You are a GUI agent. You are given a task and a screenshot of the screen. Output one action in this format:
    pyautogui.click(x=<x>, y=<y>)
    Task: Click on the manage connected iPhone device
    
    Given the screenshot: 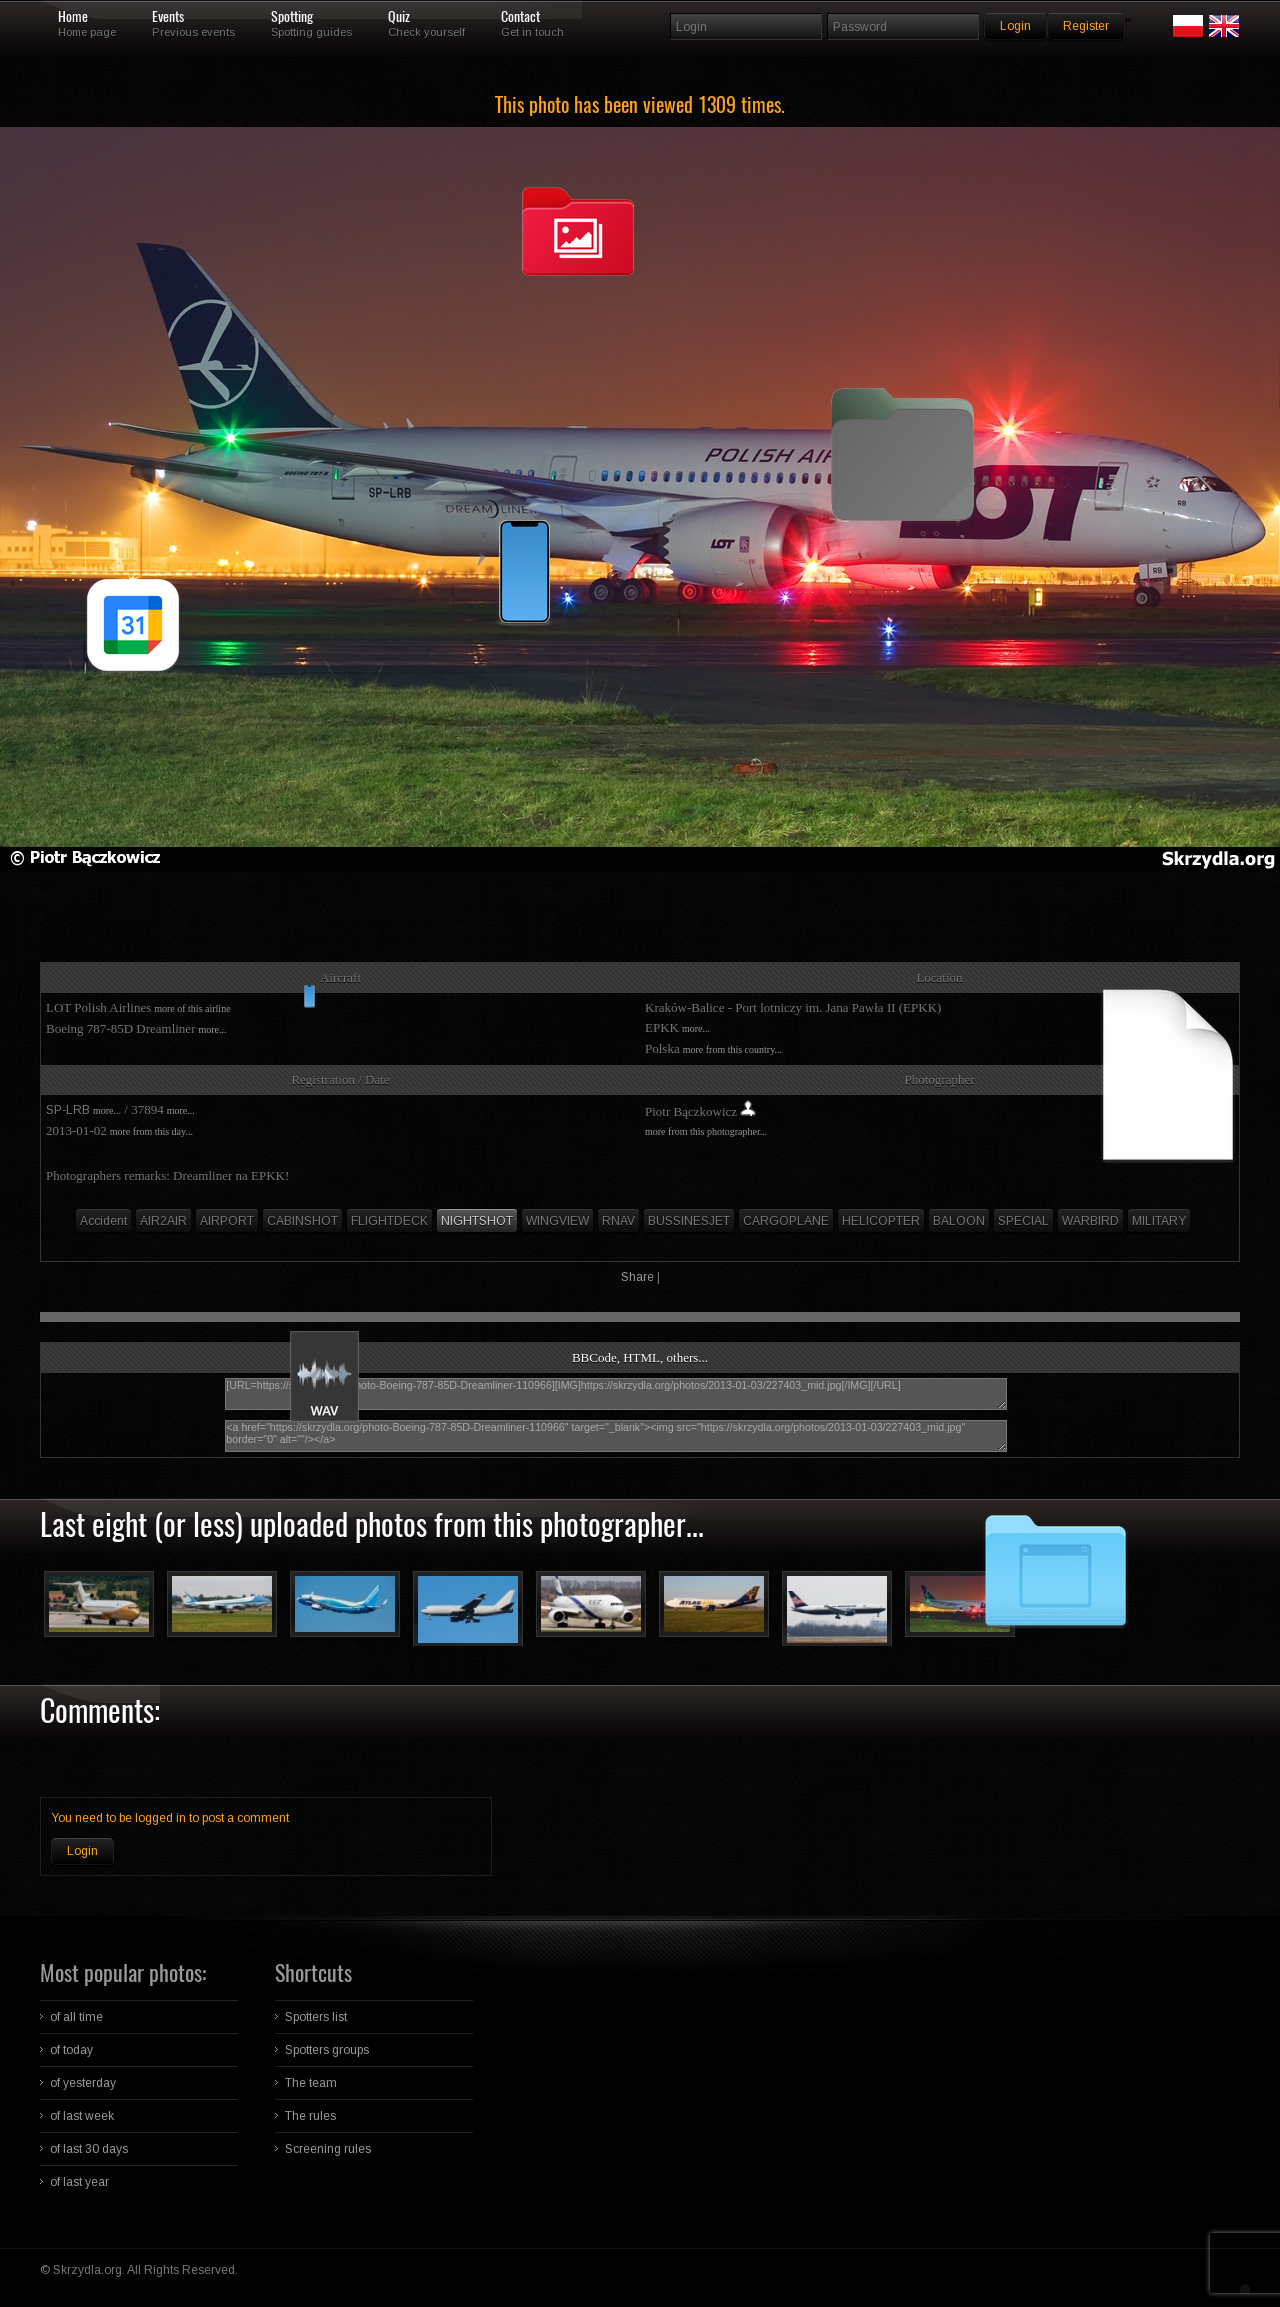 What is the action you would take?
    pyautogui.click(x=309, y=996)
    